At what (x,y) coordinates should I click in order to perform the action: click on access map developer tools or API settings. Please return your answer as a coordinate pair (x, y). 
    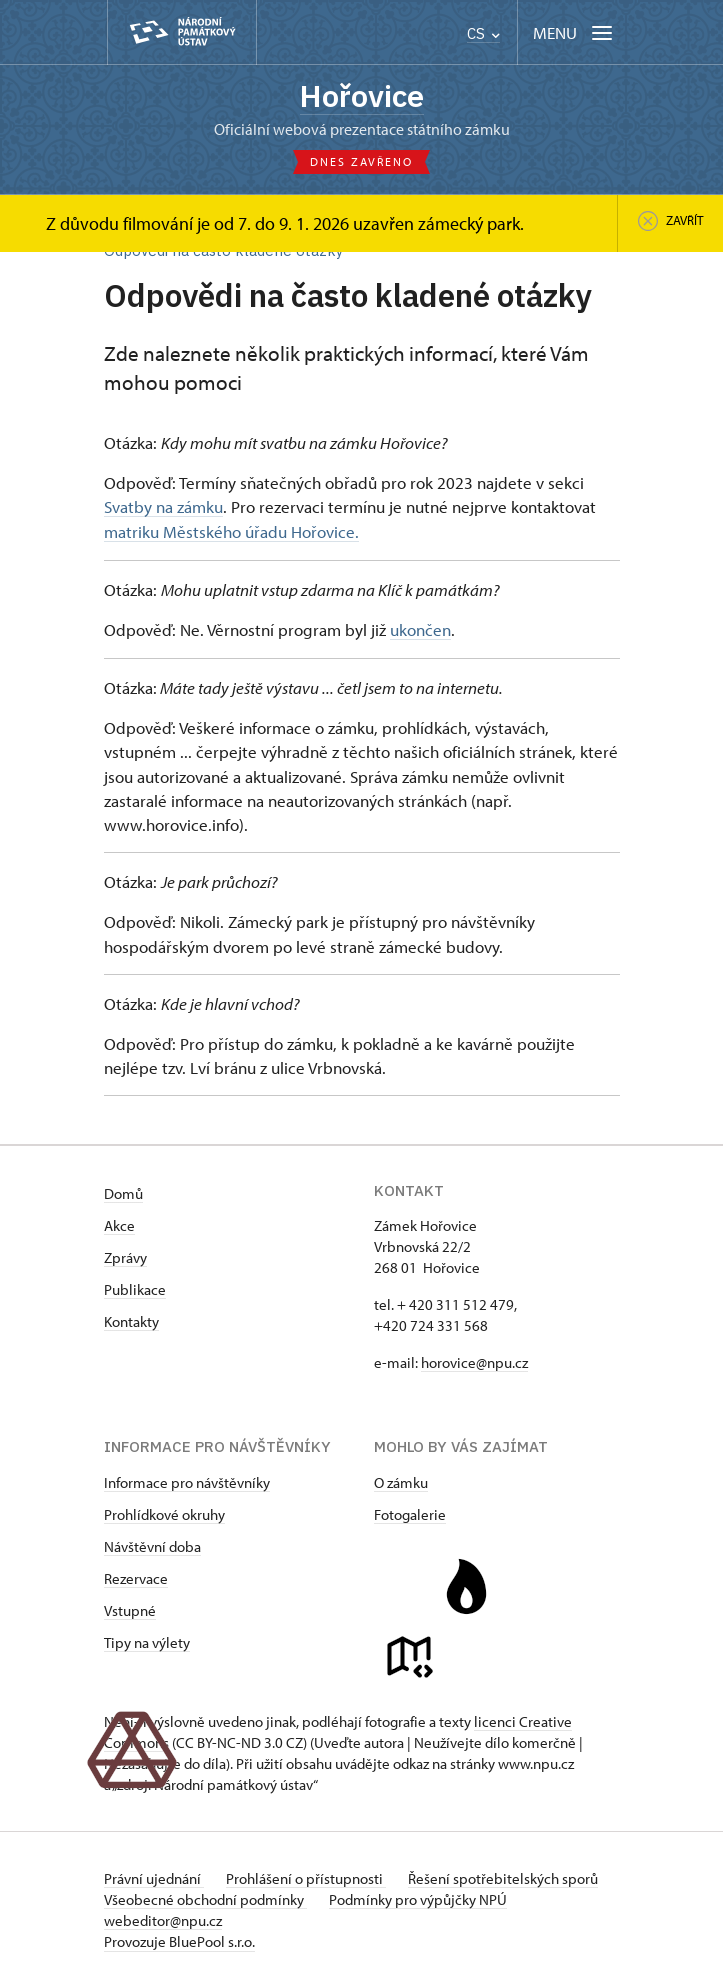
    Looking at the image, I should click on (409, 1656).